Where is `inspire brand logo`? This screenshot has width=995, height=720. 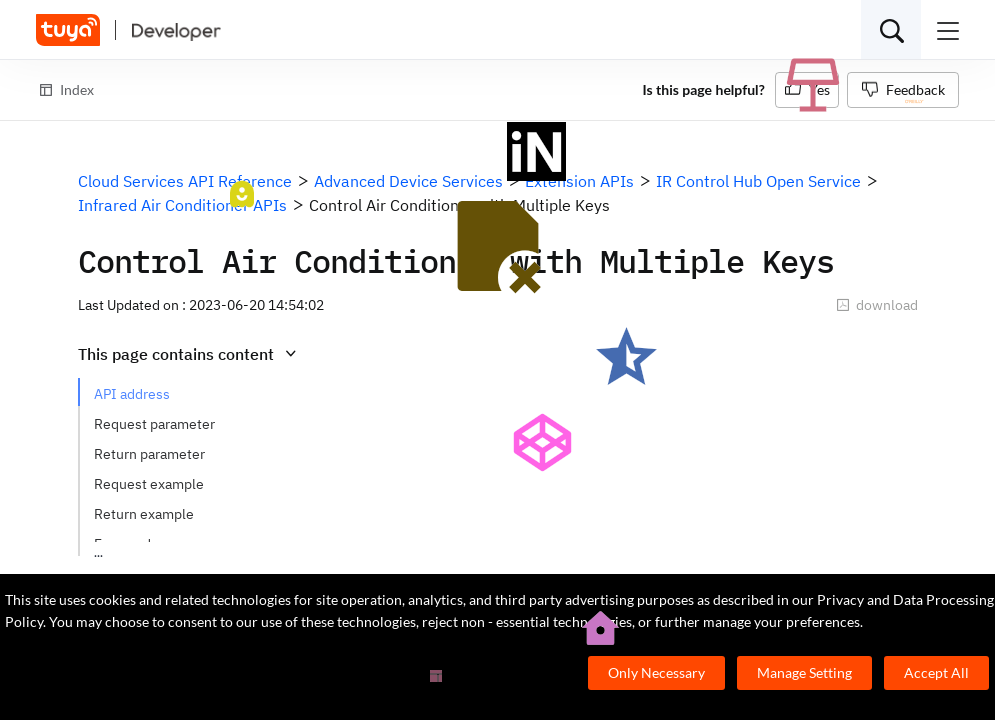 inspire brand logo is located at coordinates (536, 151).